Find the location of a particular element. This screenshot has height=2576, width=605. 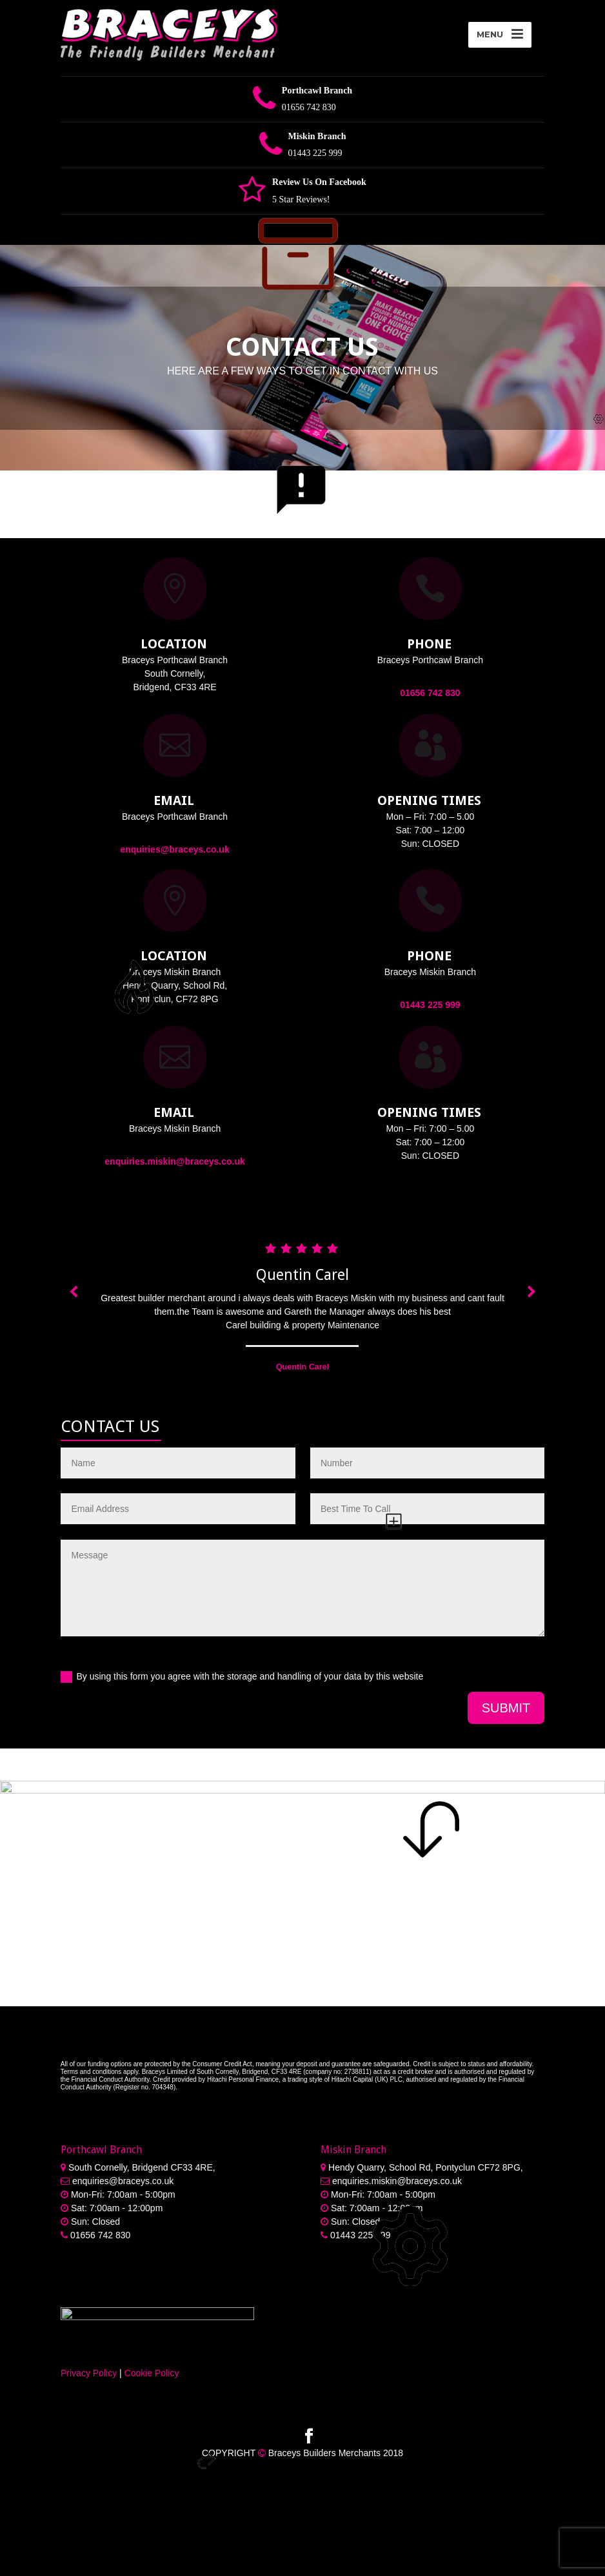

indicates trending or popular content is located at coordinates (134, 987).